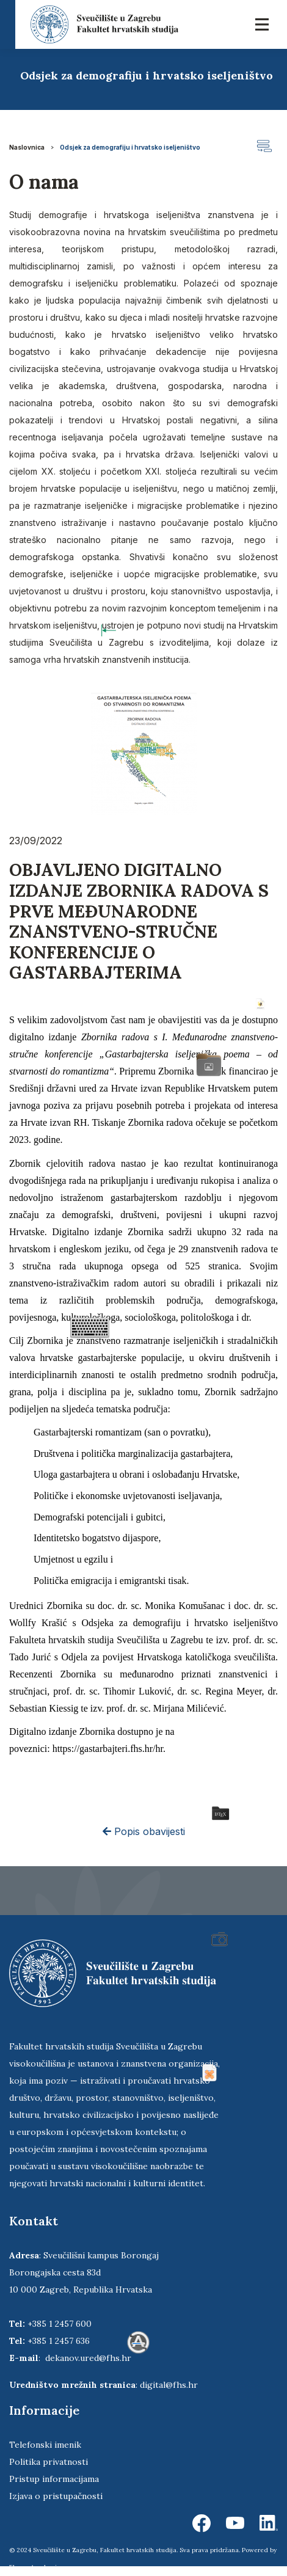 This screenshot has width=287, height=2576. I want to click on a patch or diff file for code changes, so click(209, 2073).